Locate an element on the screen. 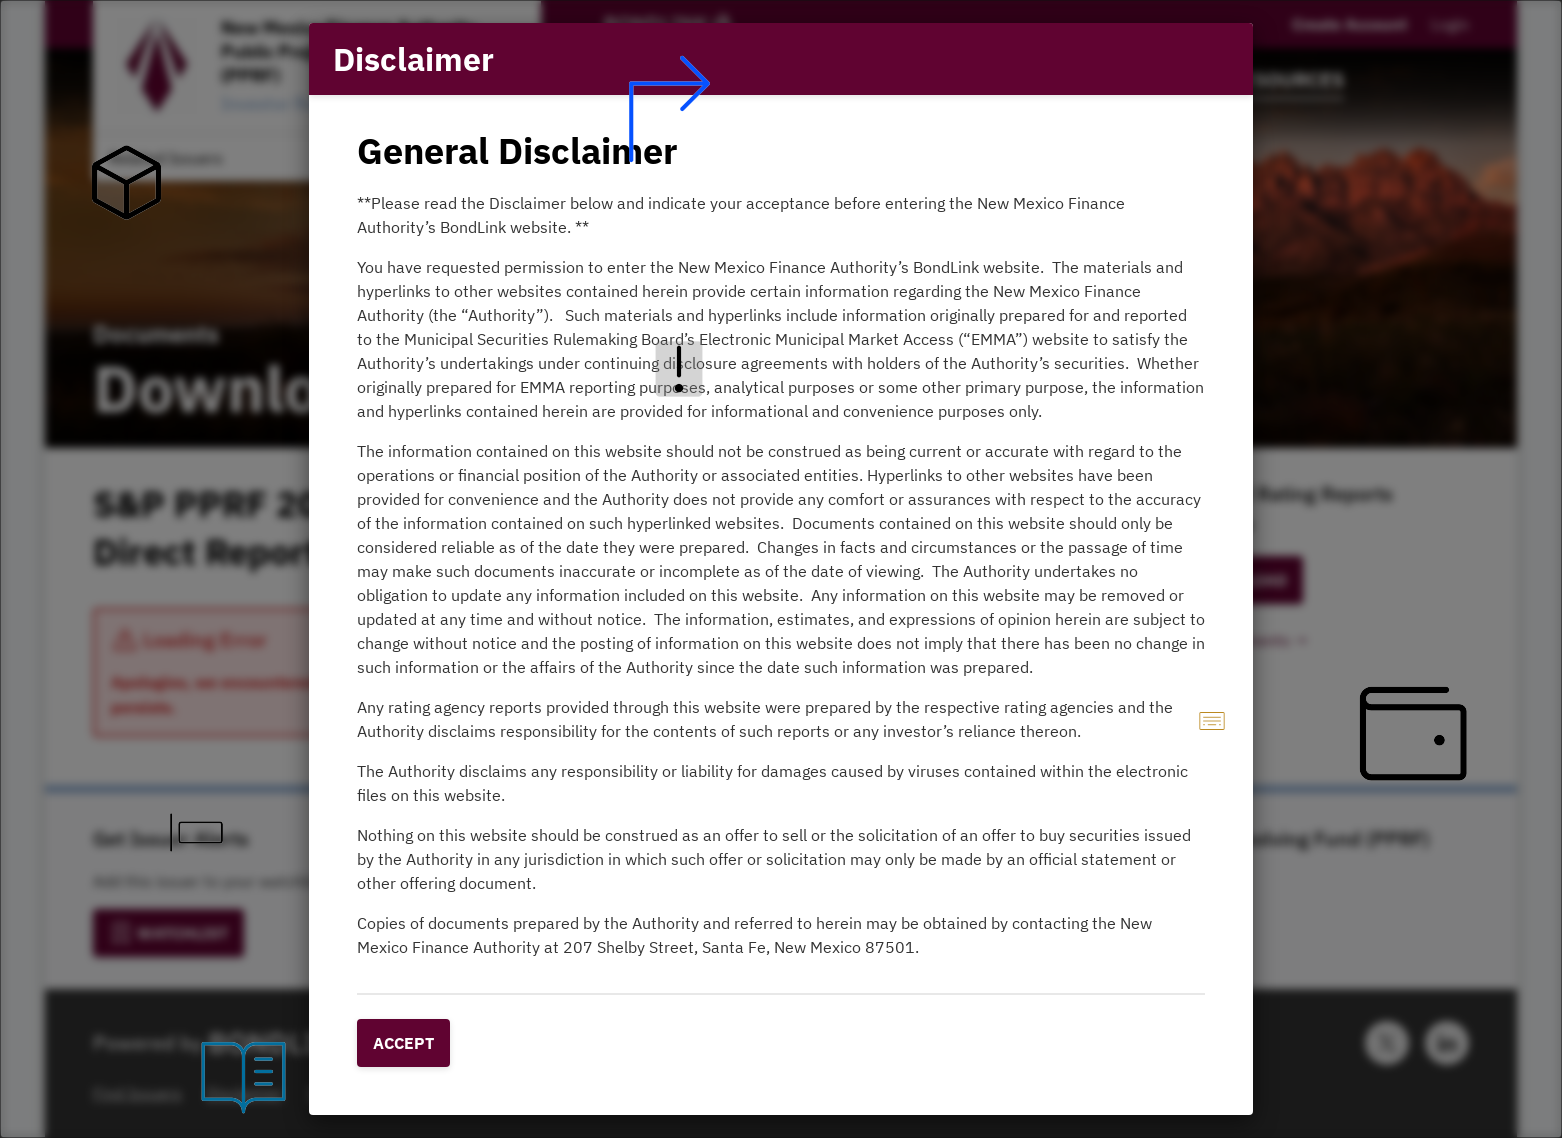  open reading mode or e-reader is located at coordinates (243, 1071).